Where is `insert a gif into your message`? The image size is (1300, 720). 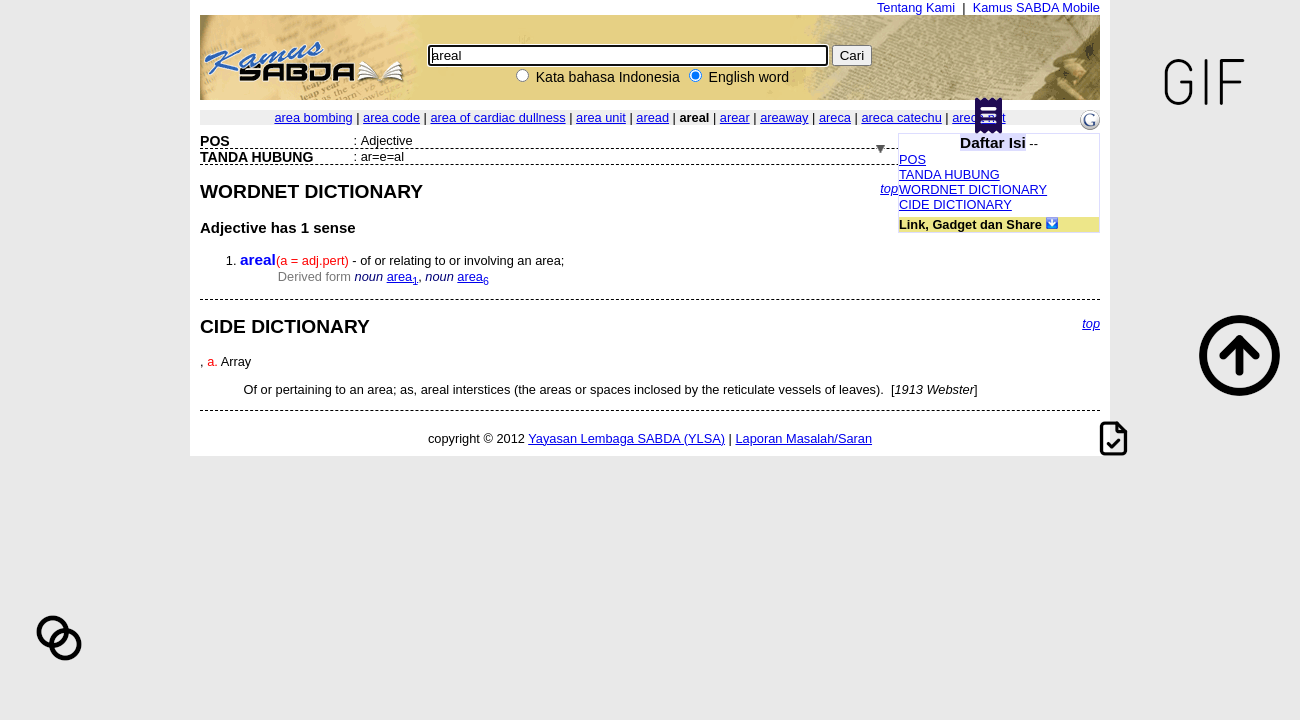 insert a gif into your message is located at coordinates (1203, 82).